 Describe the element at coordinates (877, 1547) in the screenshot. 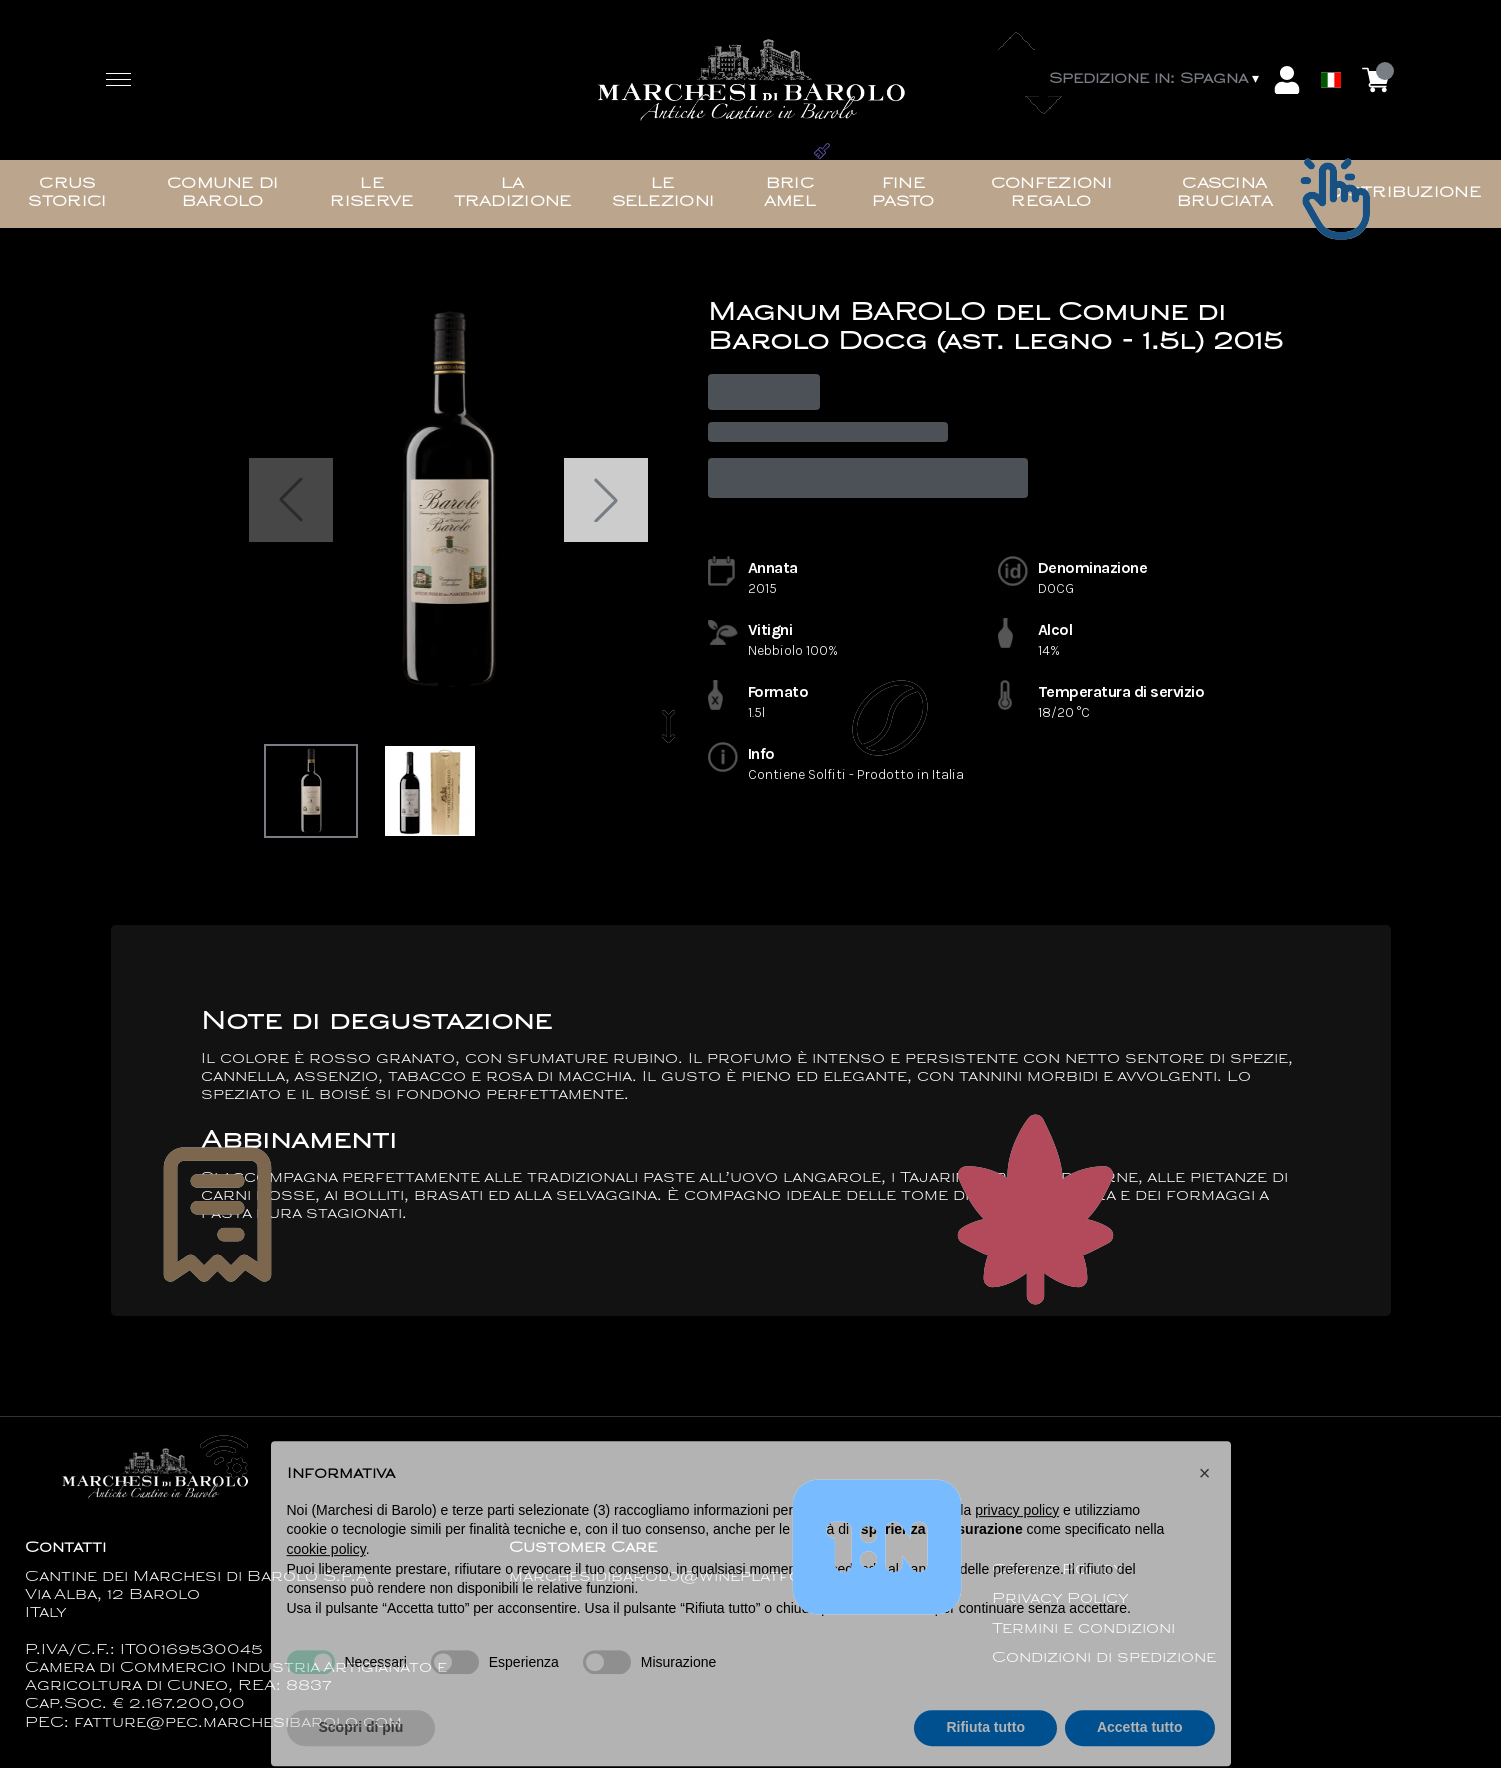

I see `indicates a one-to-many database relationship` at that location.